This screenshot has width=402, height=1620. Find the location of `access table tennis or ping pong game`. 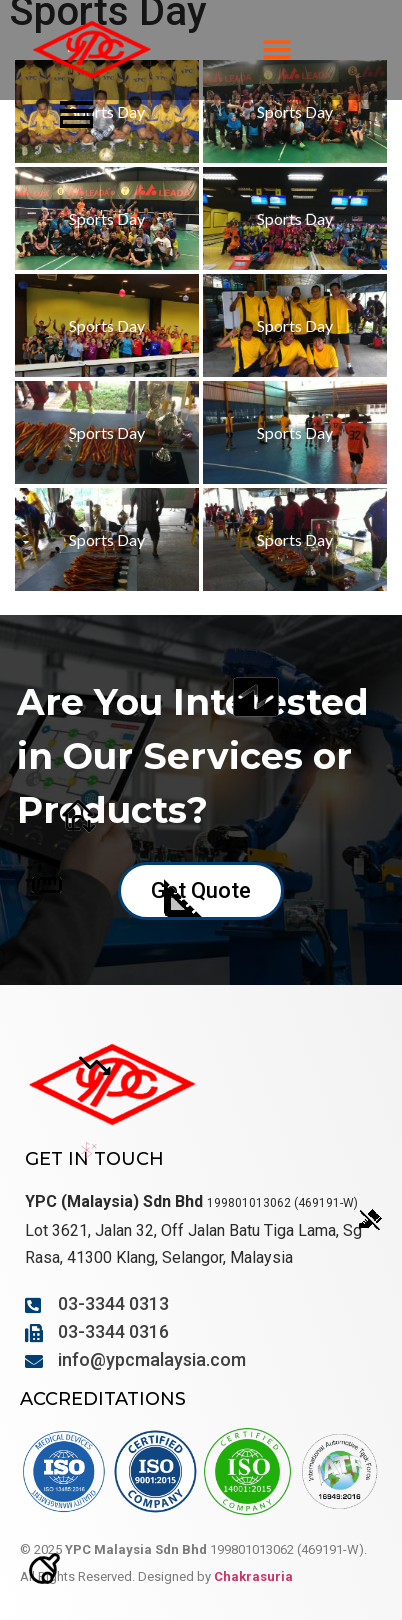

access table tennis or ping pong game is located at coordinates (44, 1568).